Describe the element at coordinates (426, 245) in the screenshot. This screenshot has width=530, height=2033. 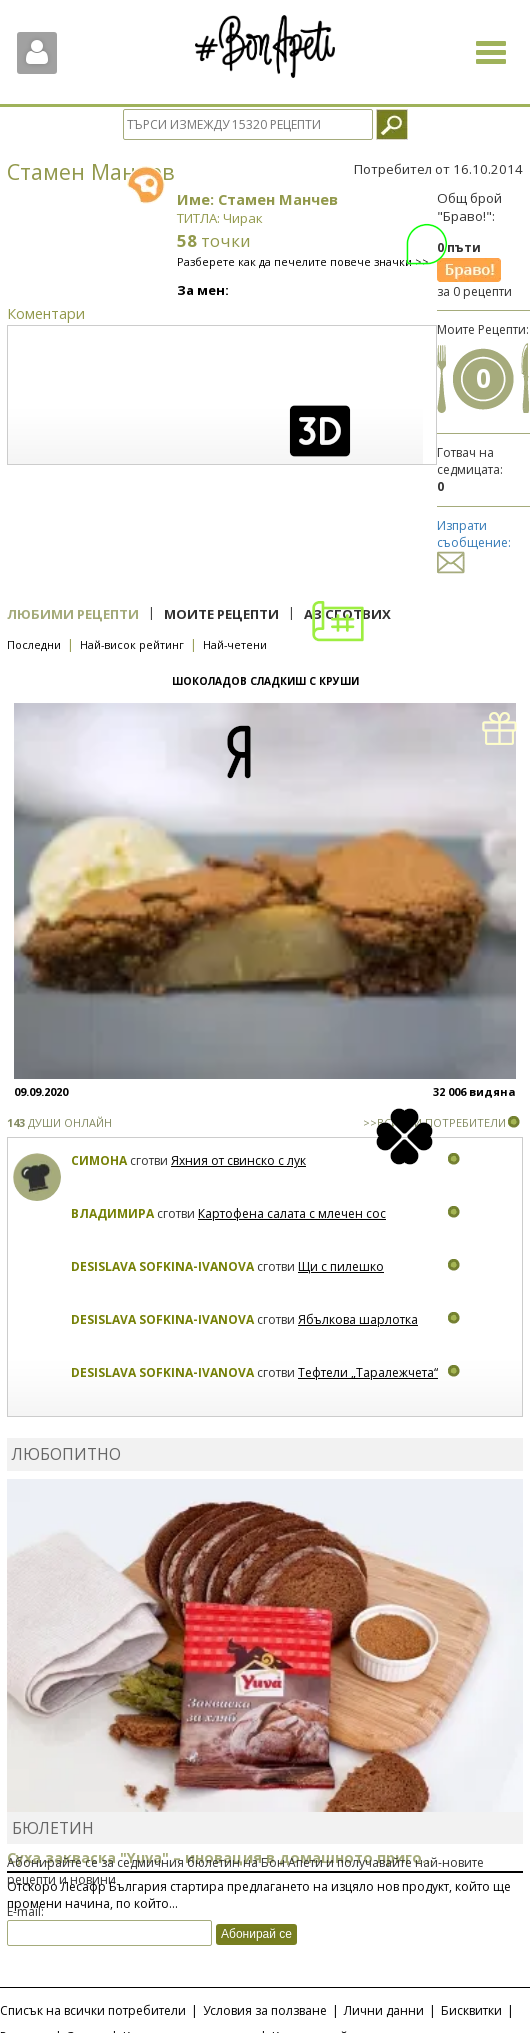
I see `open chat or messaging` at that location.